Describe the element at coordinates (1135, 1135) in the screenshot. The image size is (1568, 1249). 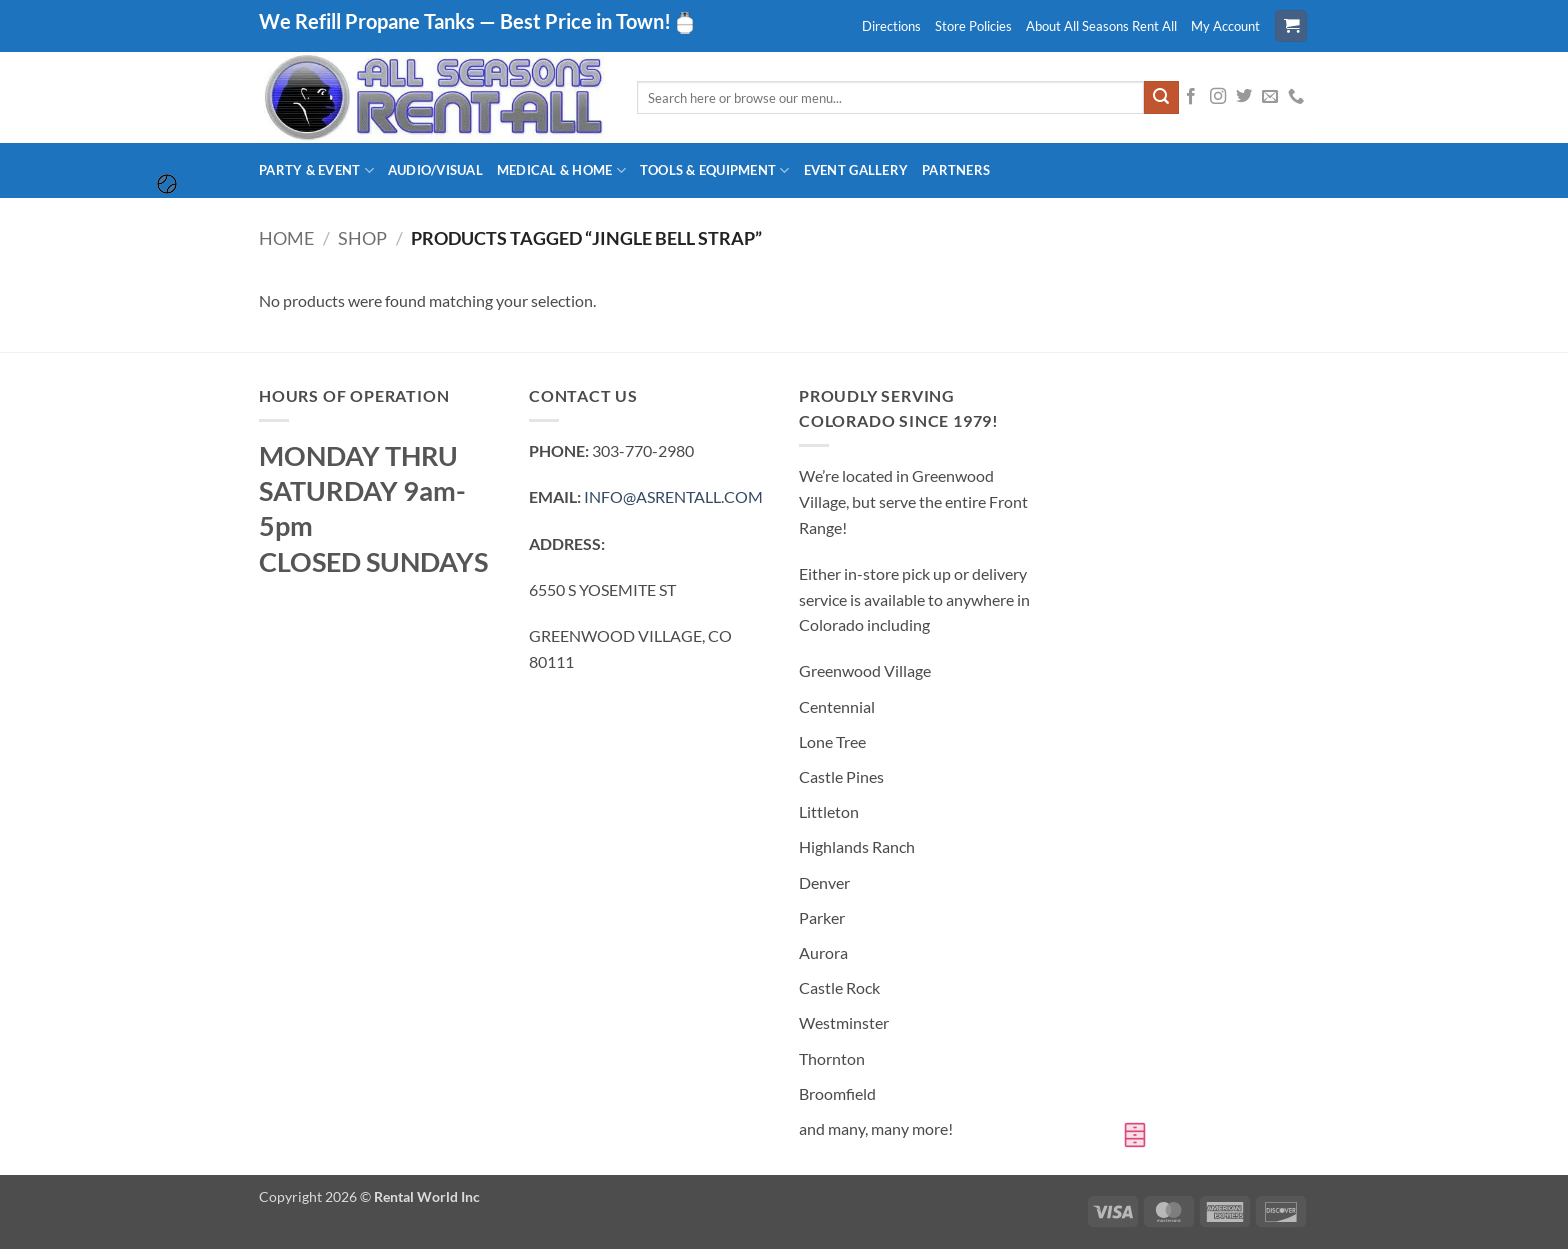
I see `browse furniture or home decor items` at that location.